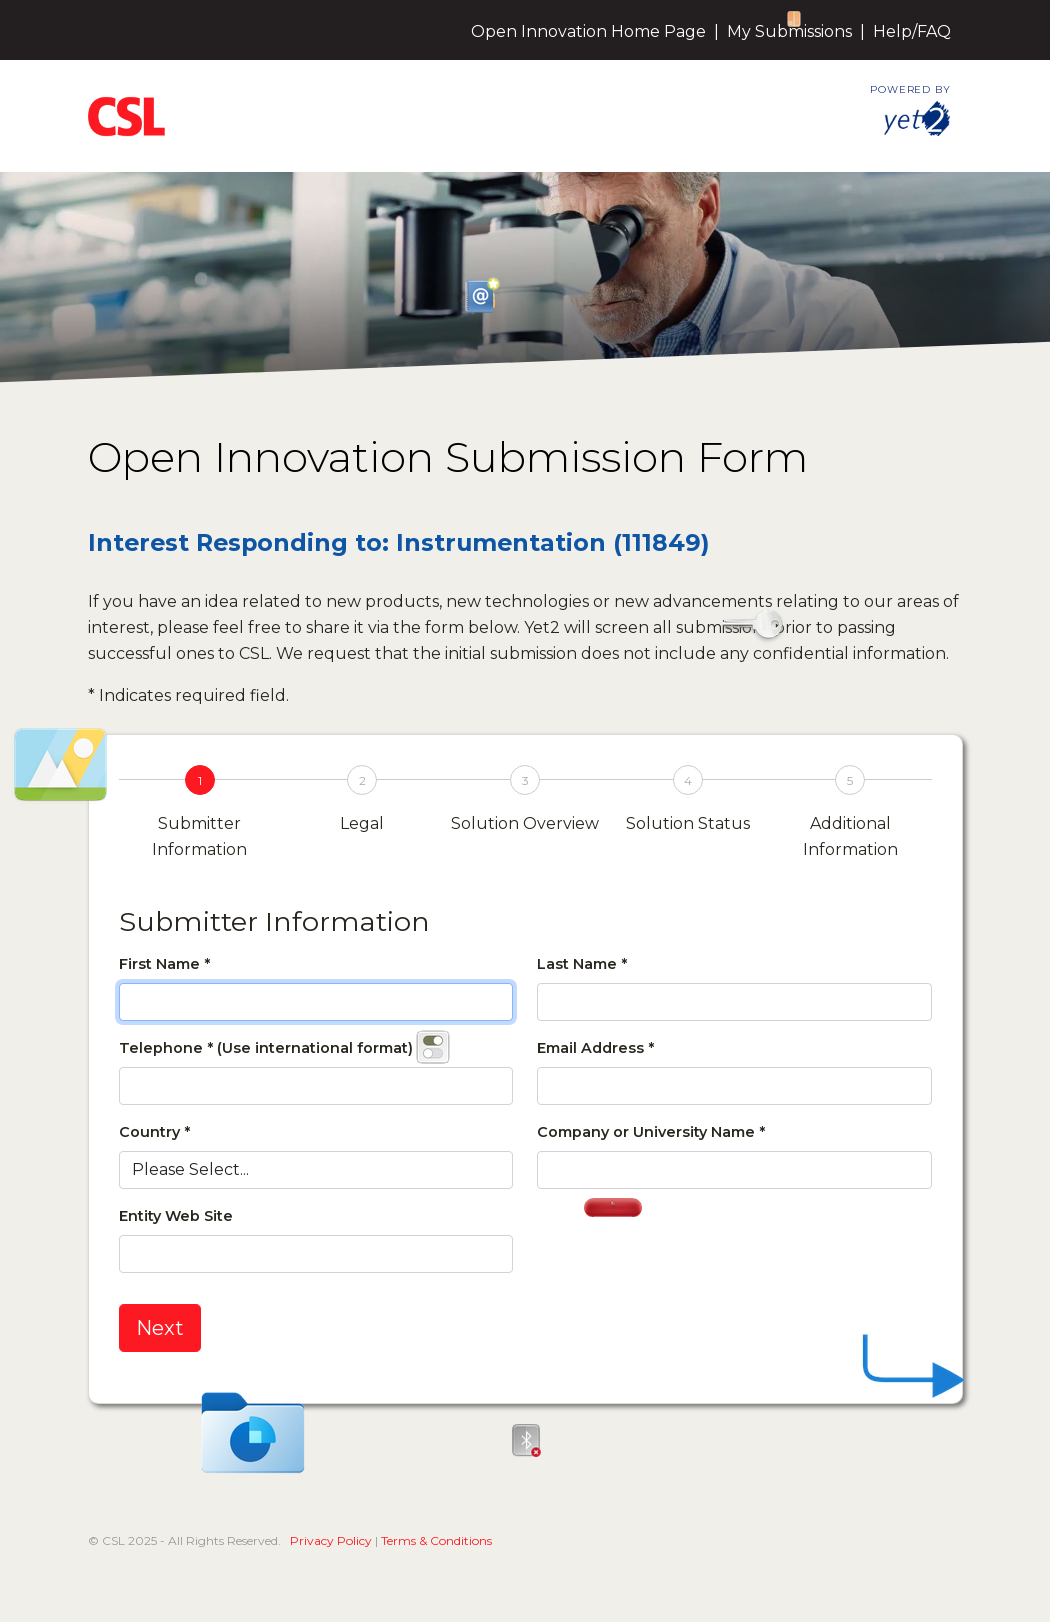  Describe the element at coordinates (915, 1365) in the screenshot. I see `forward an email message` at that location.